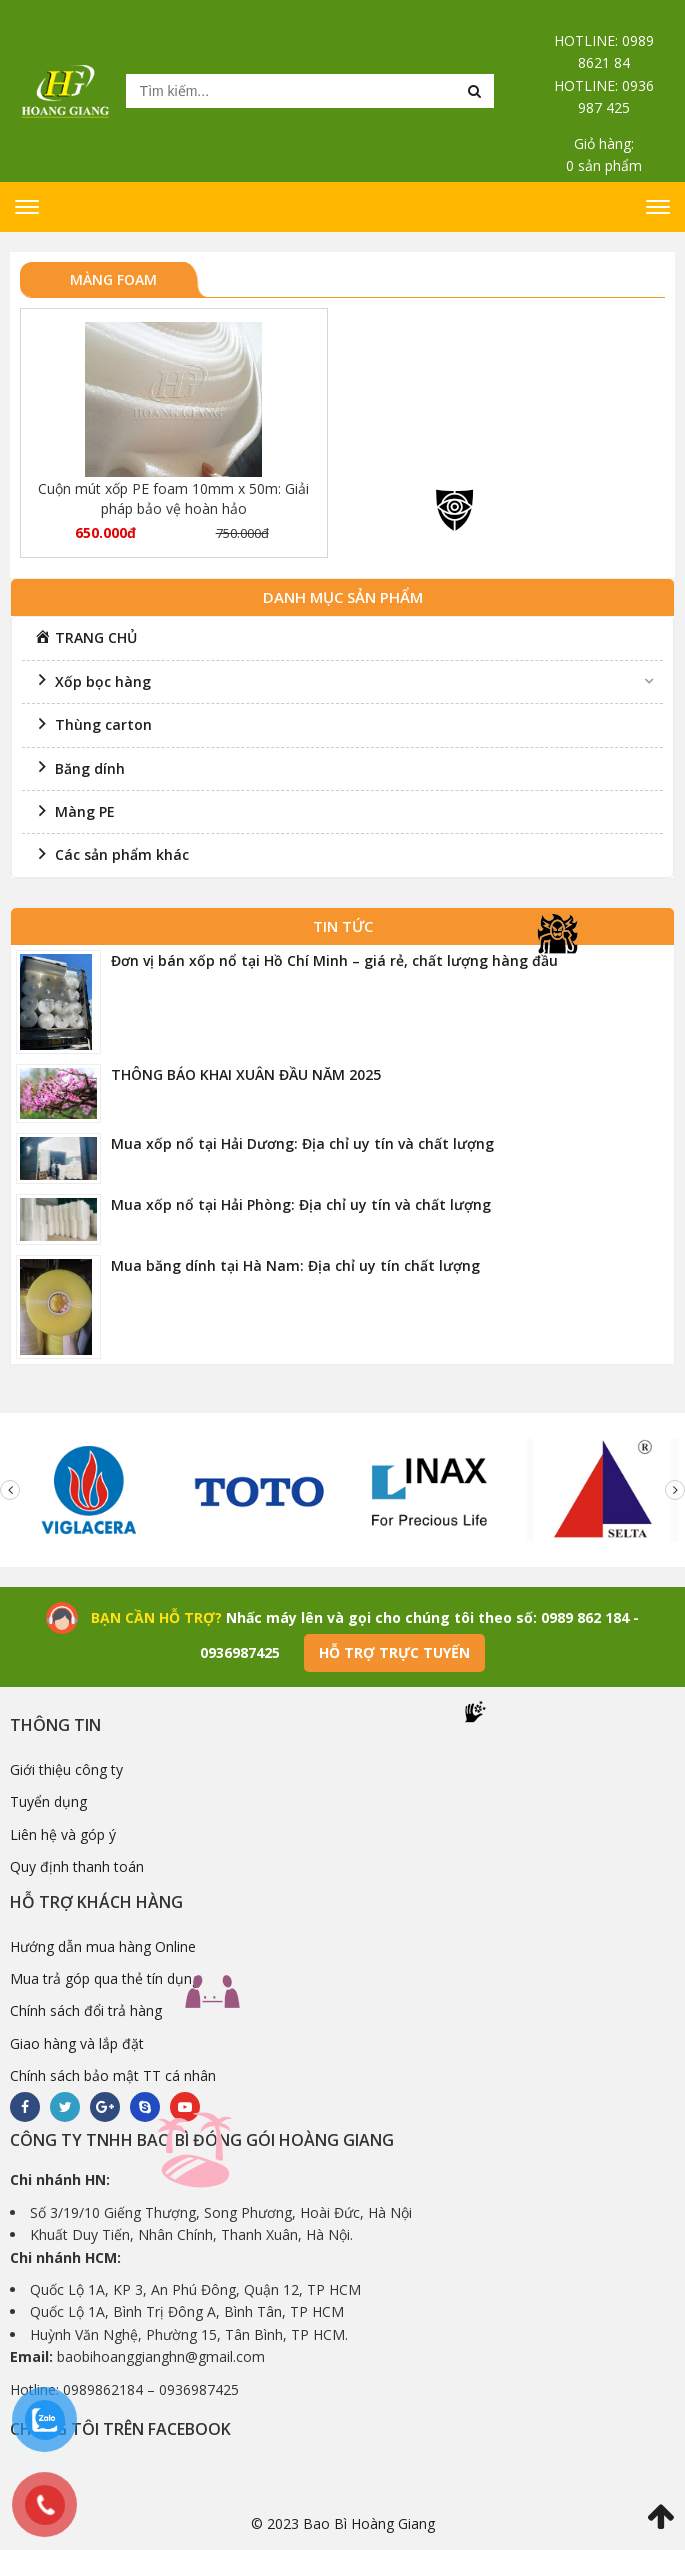 Image resolution: width=685 pixels, height=2550 pixels. What do you see at coordinates (212, 1991) in the screenshot?
I see `find or join tabletop gaming sessions` at bounding box center [212, 1991].